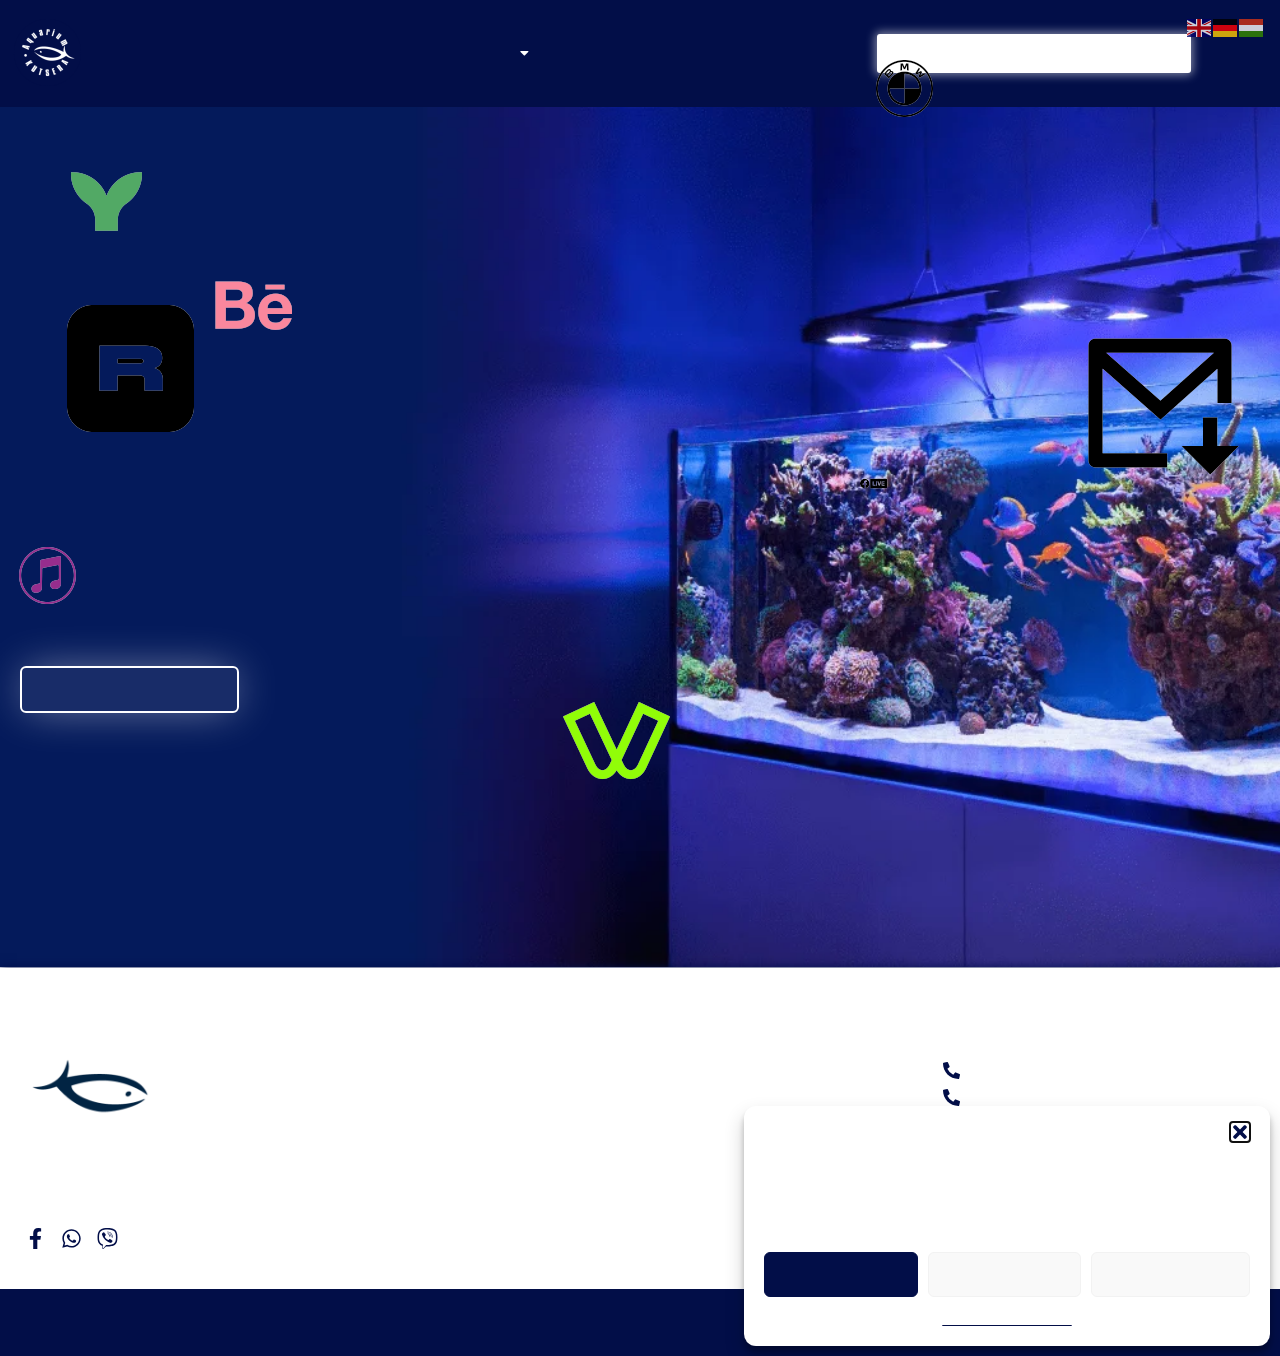  I want to click on BMW brand logo, so click(904, 88).